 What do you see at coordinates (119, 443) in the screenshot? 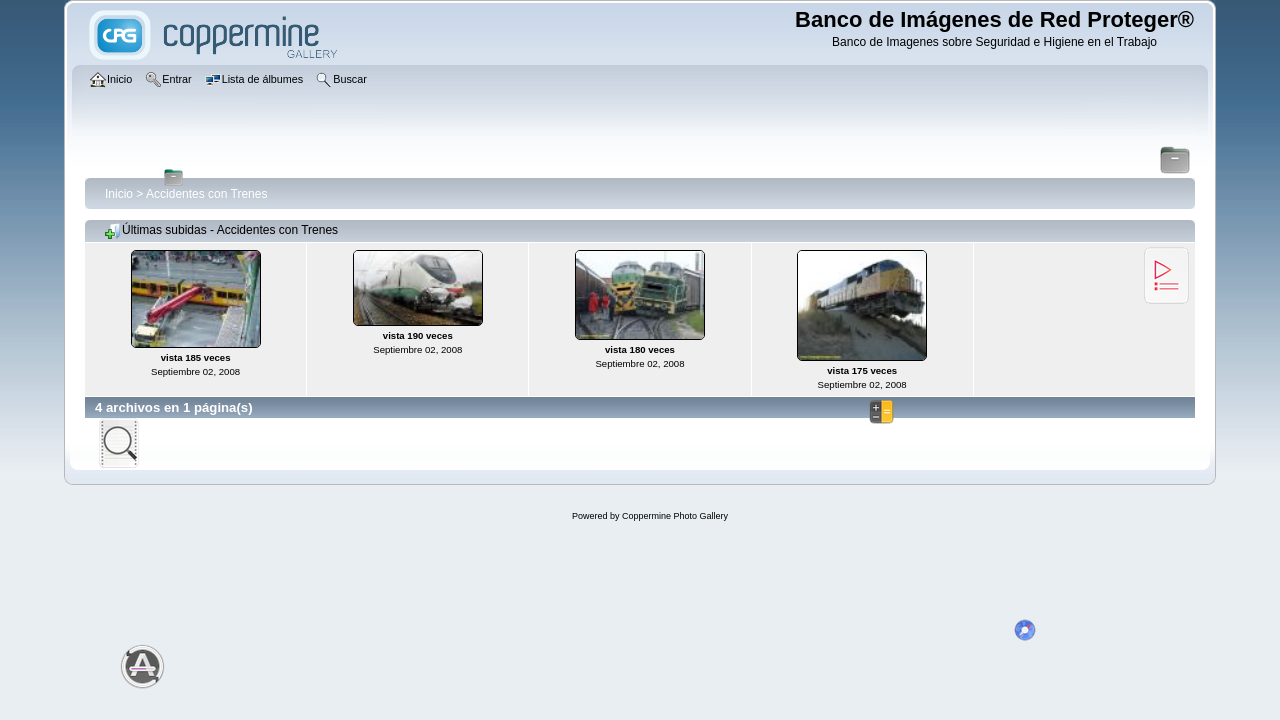
I see `open the log viewer application` at bounding box center [119, 443].